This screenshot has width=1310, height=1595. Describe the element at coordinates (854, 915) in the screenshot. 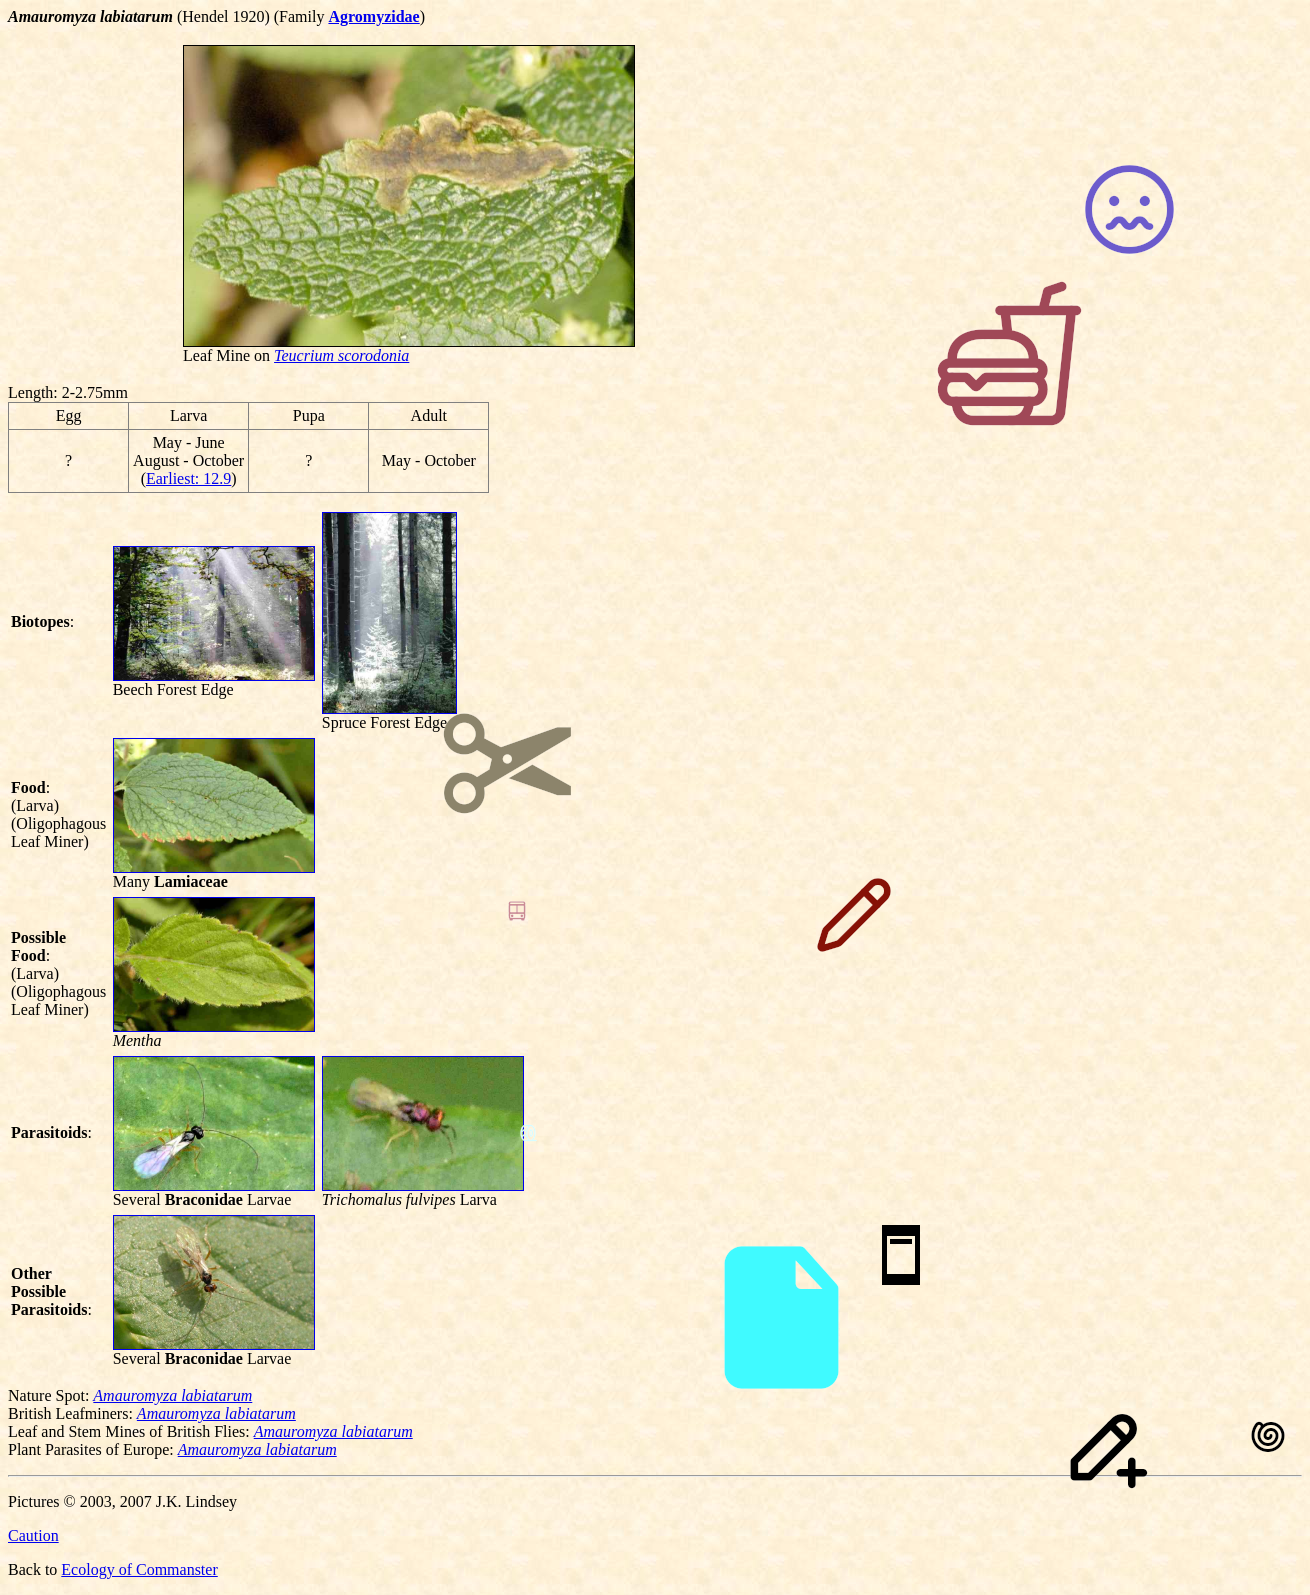

I see `edit content or text` at that location.